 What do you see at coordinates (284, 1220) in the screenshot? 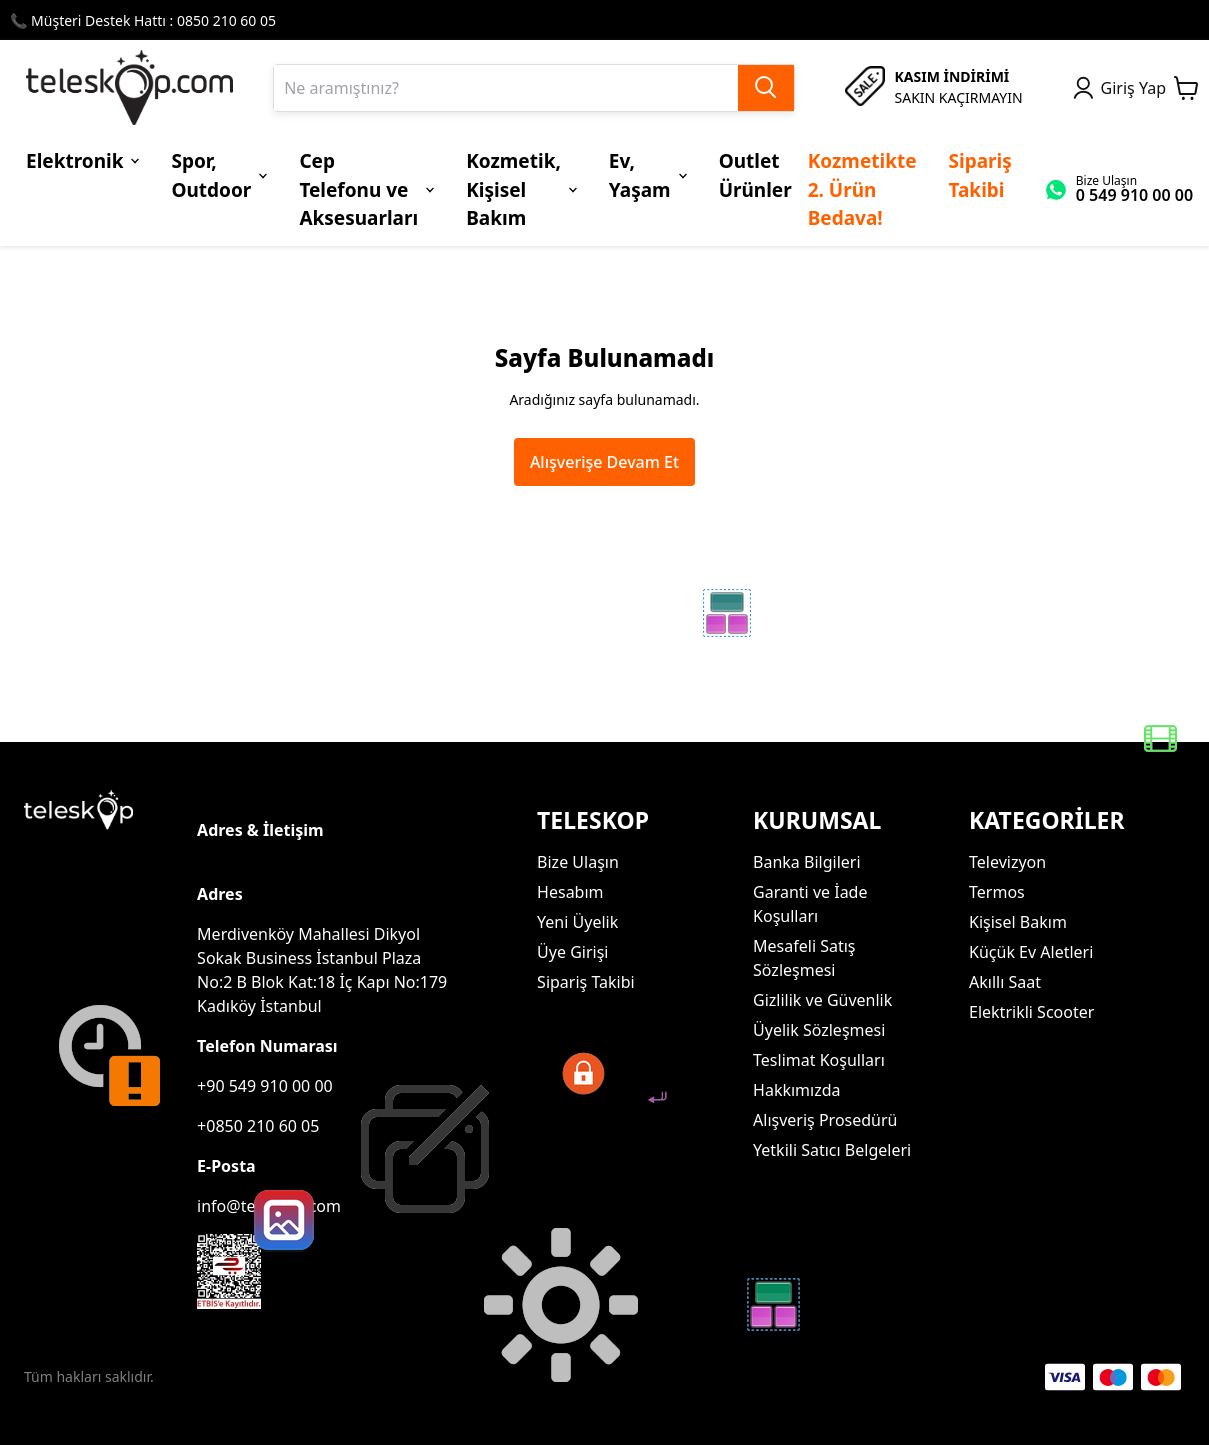
I see `open fotema photo gallery app` at bounding box center [284, 1220].